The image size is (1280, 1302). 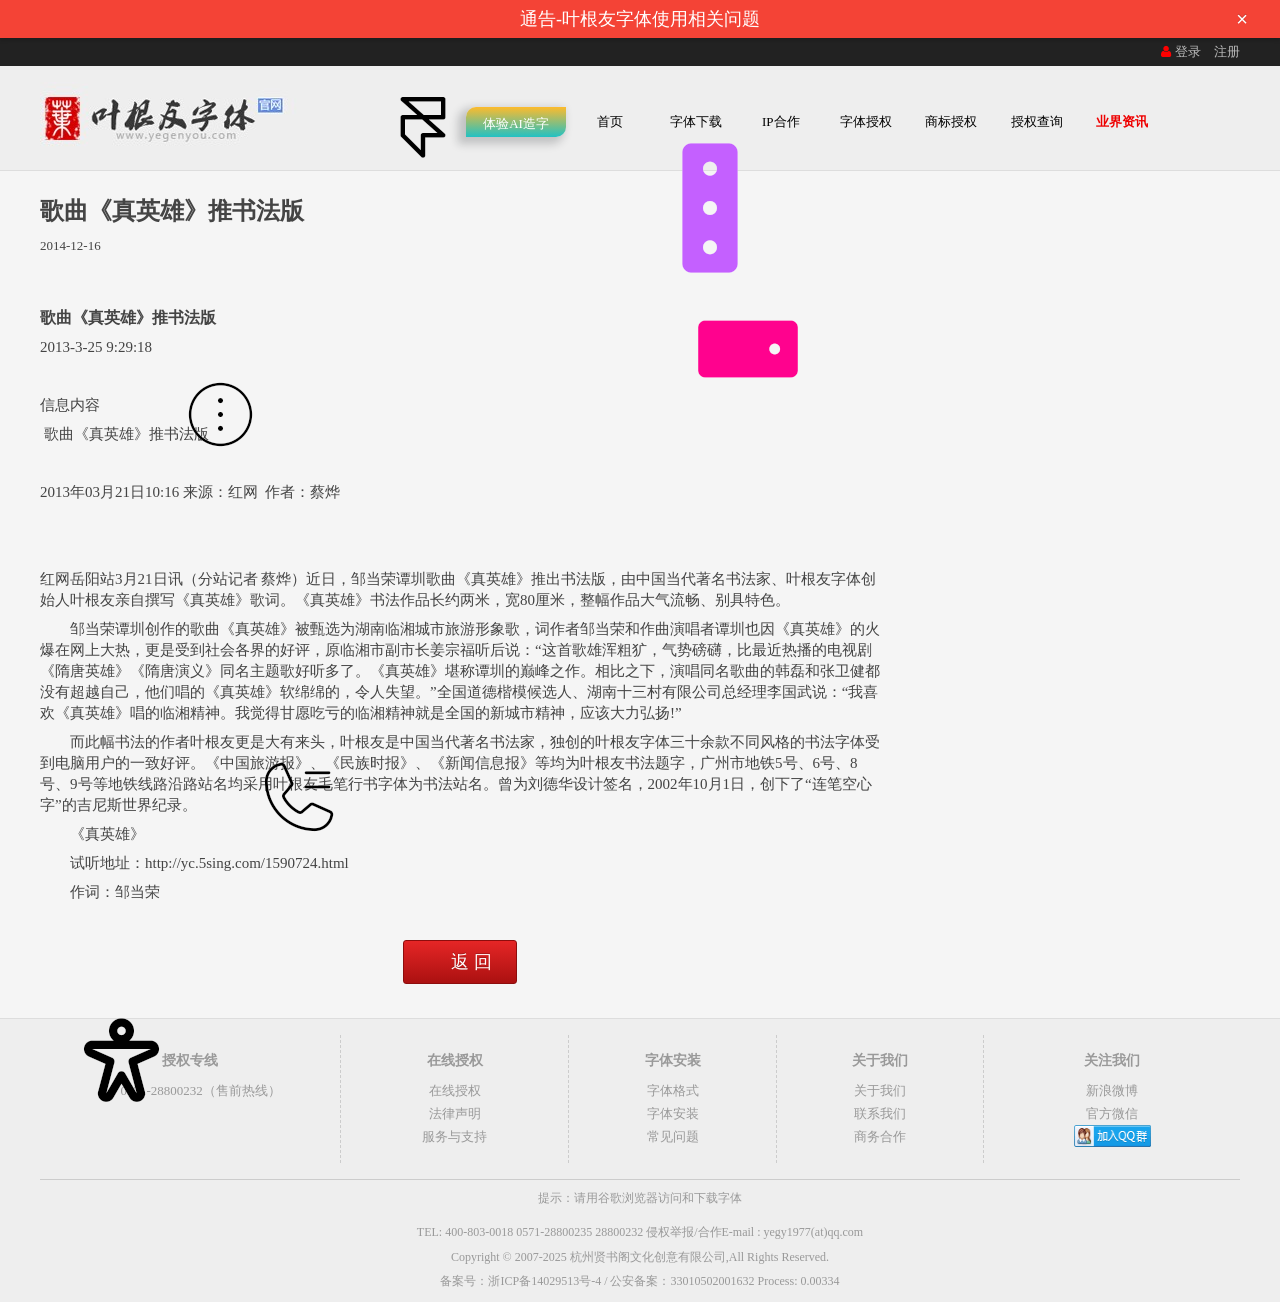 I want to click on open more options menu, so click(x=710, y=208).